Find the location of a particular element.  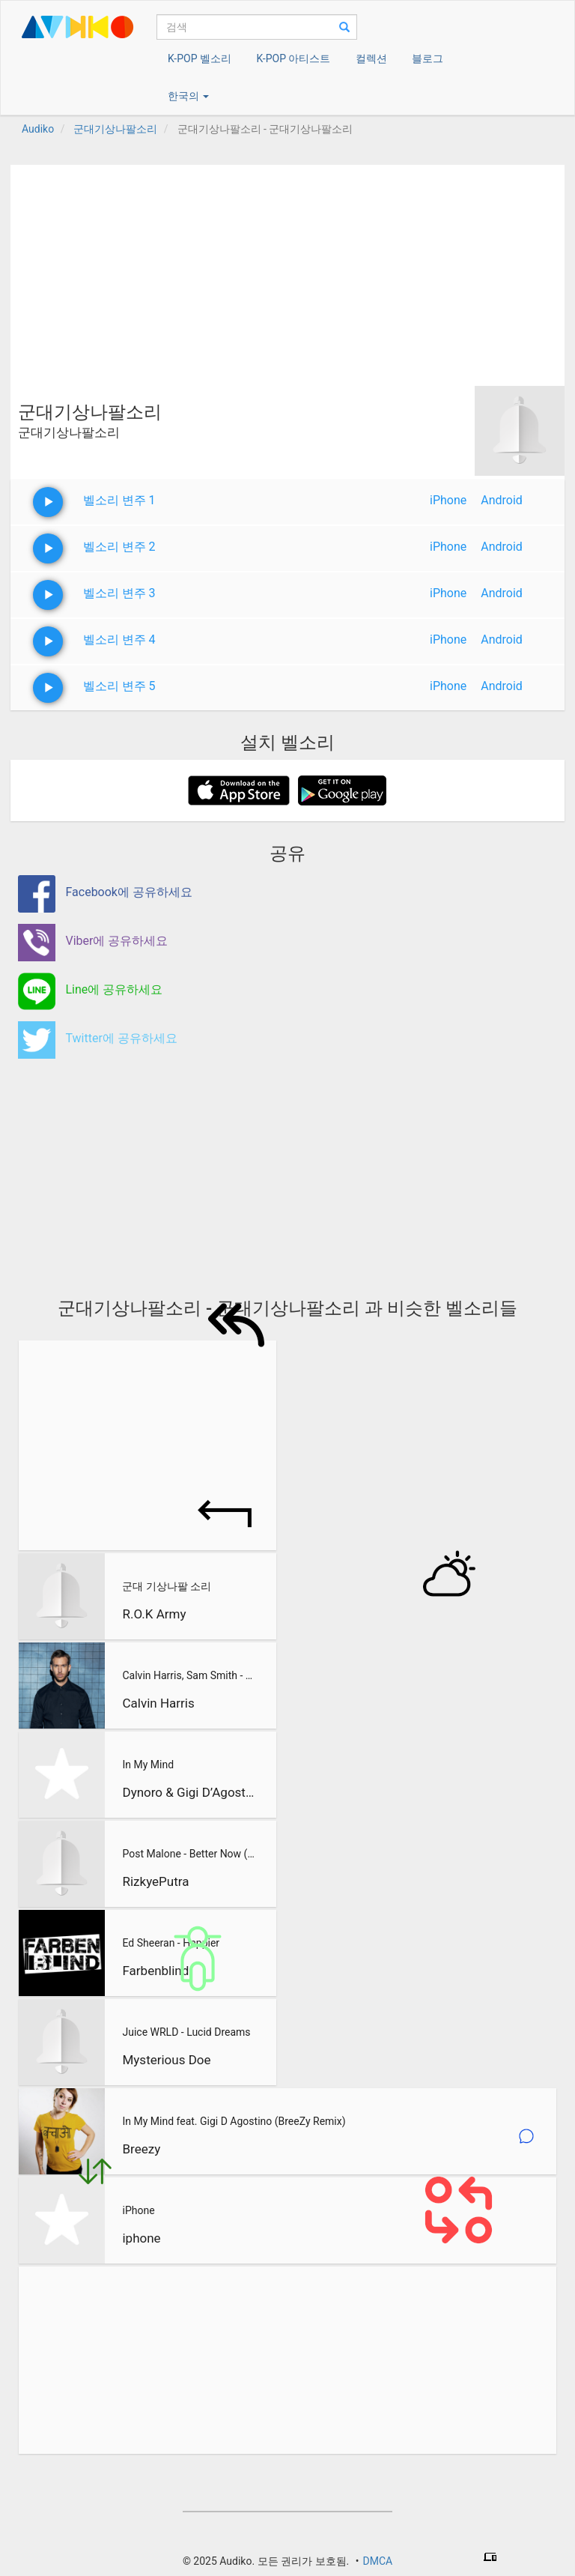

select moped or scooter as transportation mode is located at coordinates (198, 1959).